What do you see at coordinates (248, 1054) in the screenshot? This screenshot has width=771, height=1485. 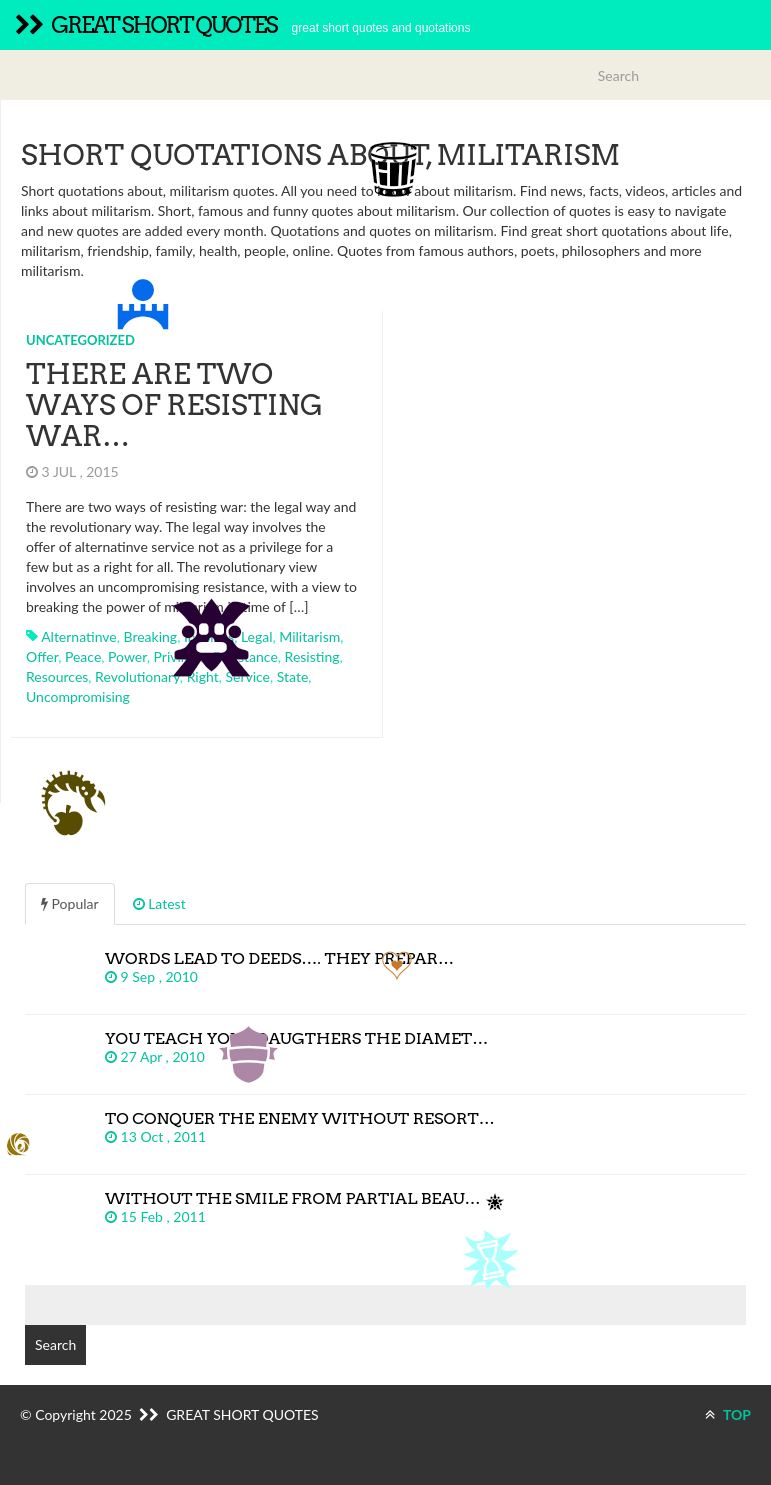 I see `view achievements or badges earned` at bounding box center [248, 1054].